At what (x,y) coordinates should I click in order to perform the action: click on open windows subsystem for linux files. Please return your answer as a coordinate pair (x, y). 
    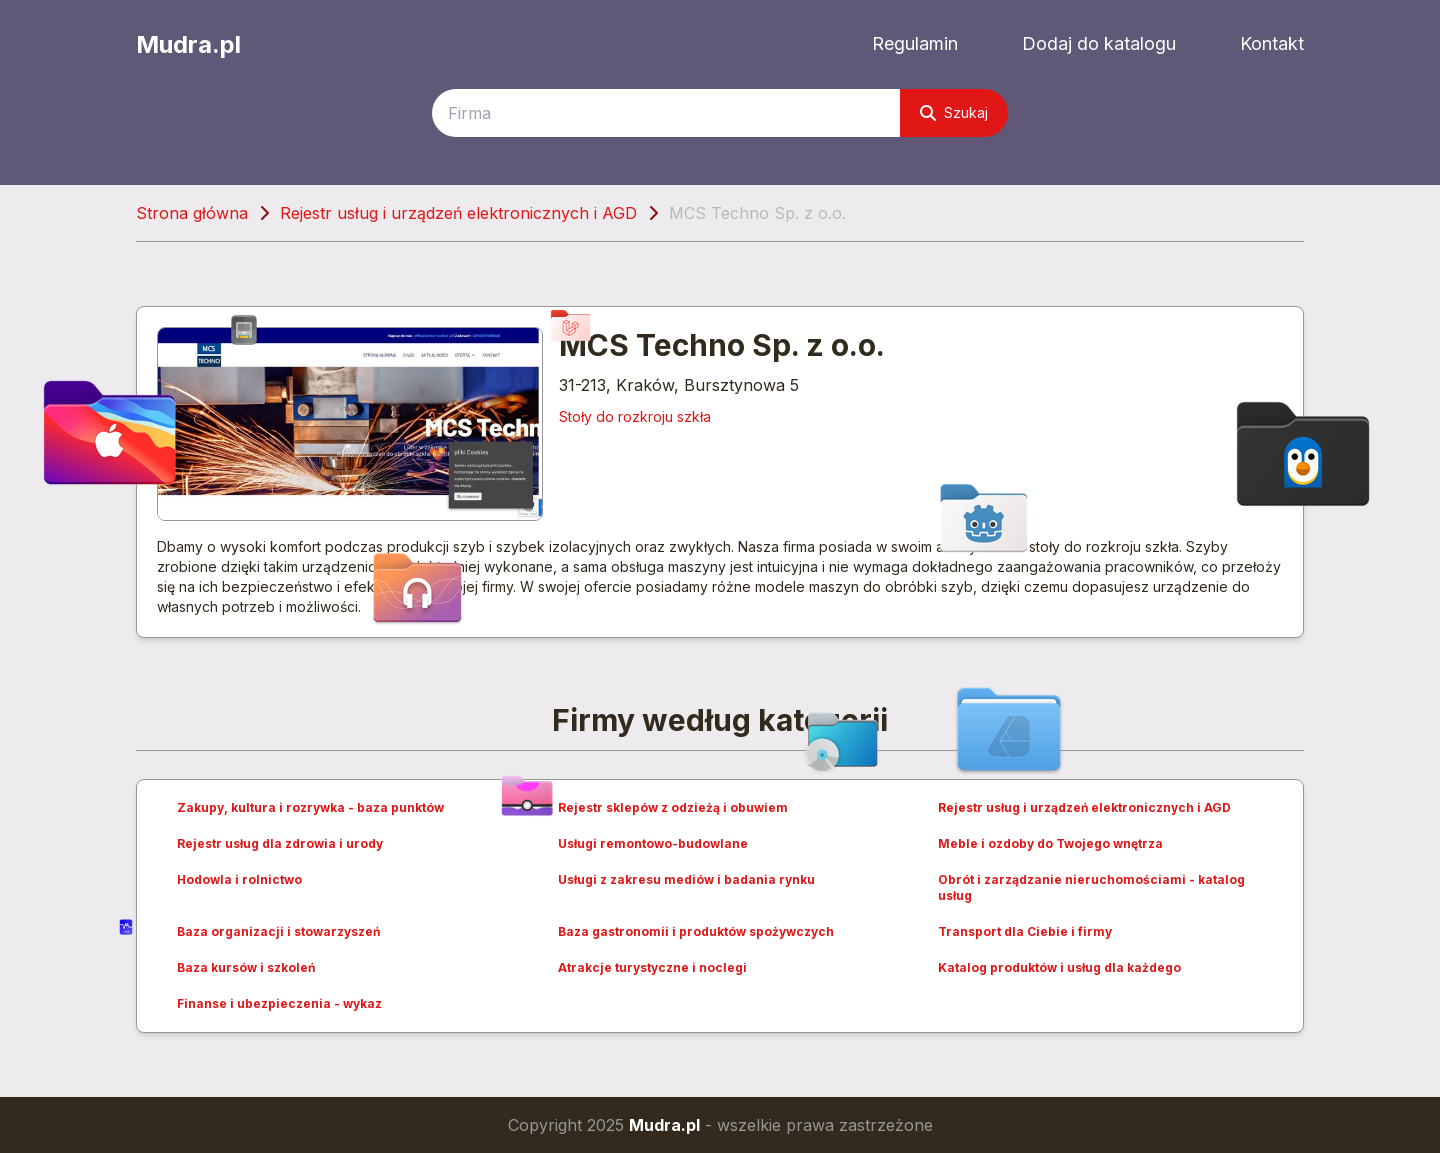
    Looking at the image, I should click on (1302, 457).